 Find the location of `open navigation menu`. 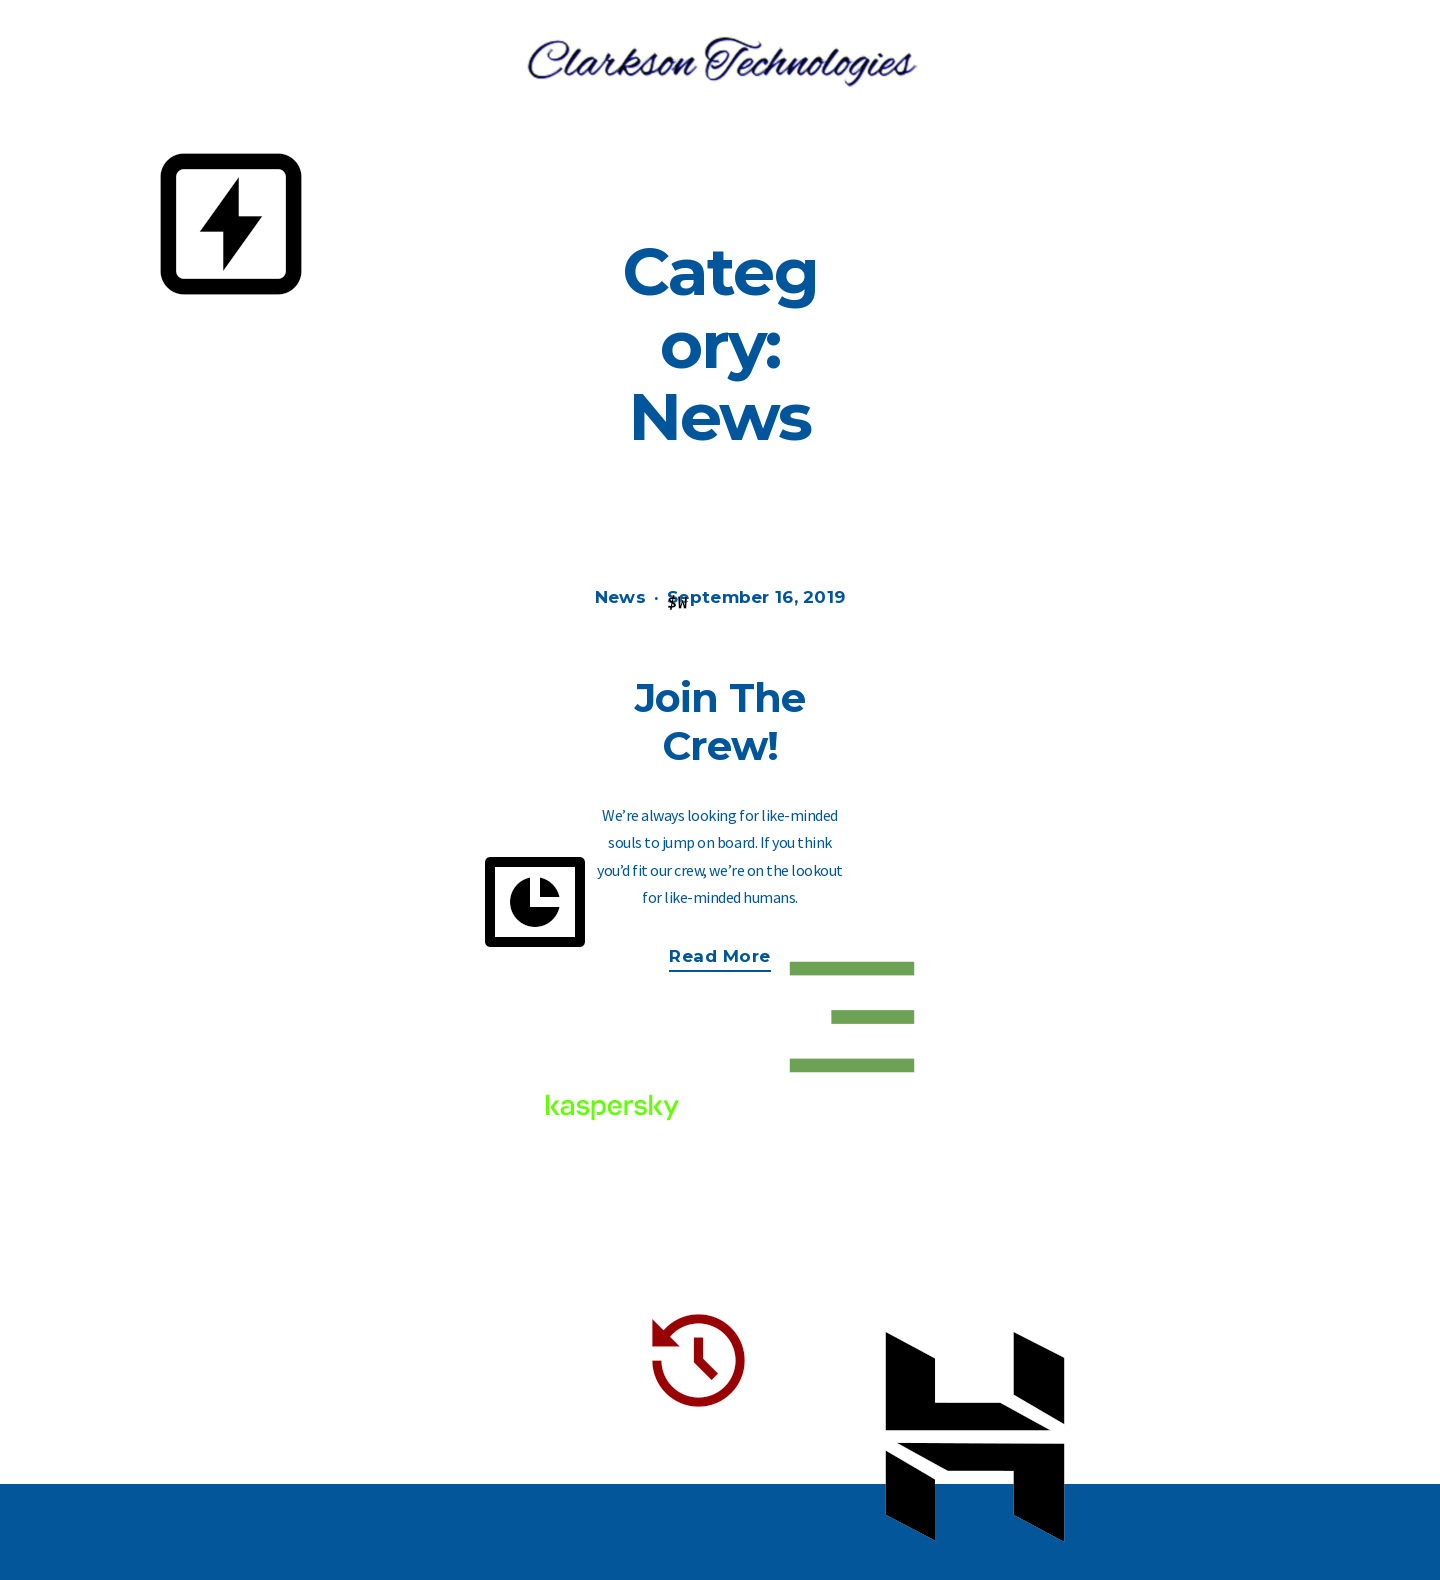

open navigation menu is located at coordinates (852, 1017).